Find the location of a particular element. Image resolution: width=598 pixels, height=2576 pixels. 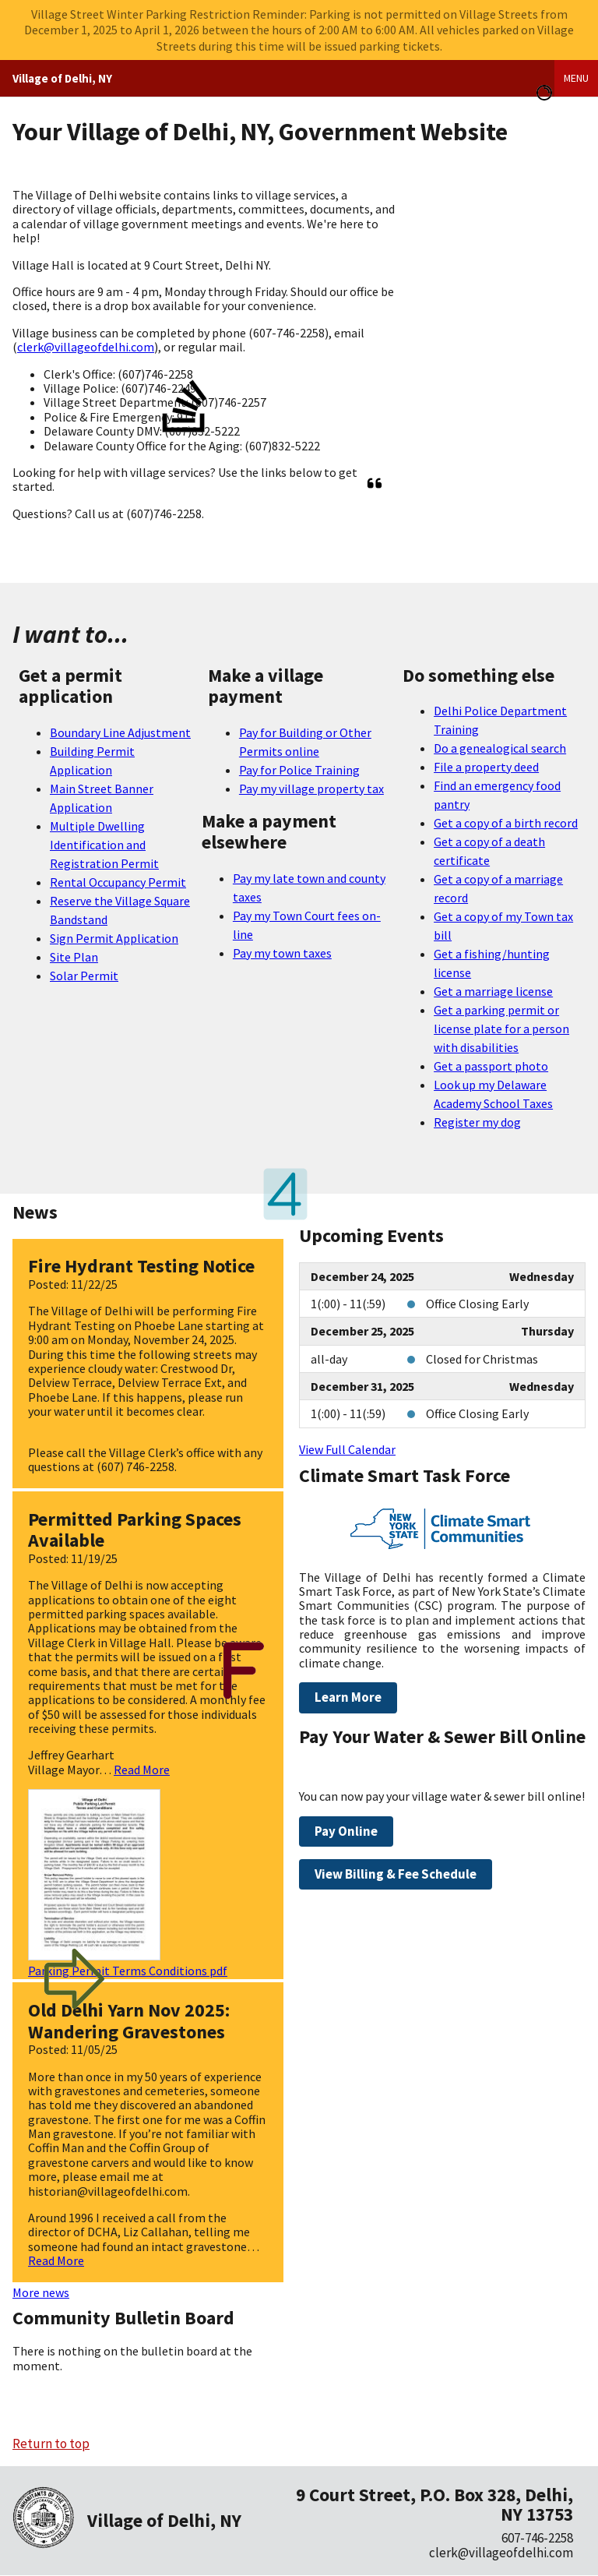

apply inner shadow effect to top-right corner is located at coordinates (544, 93).